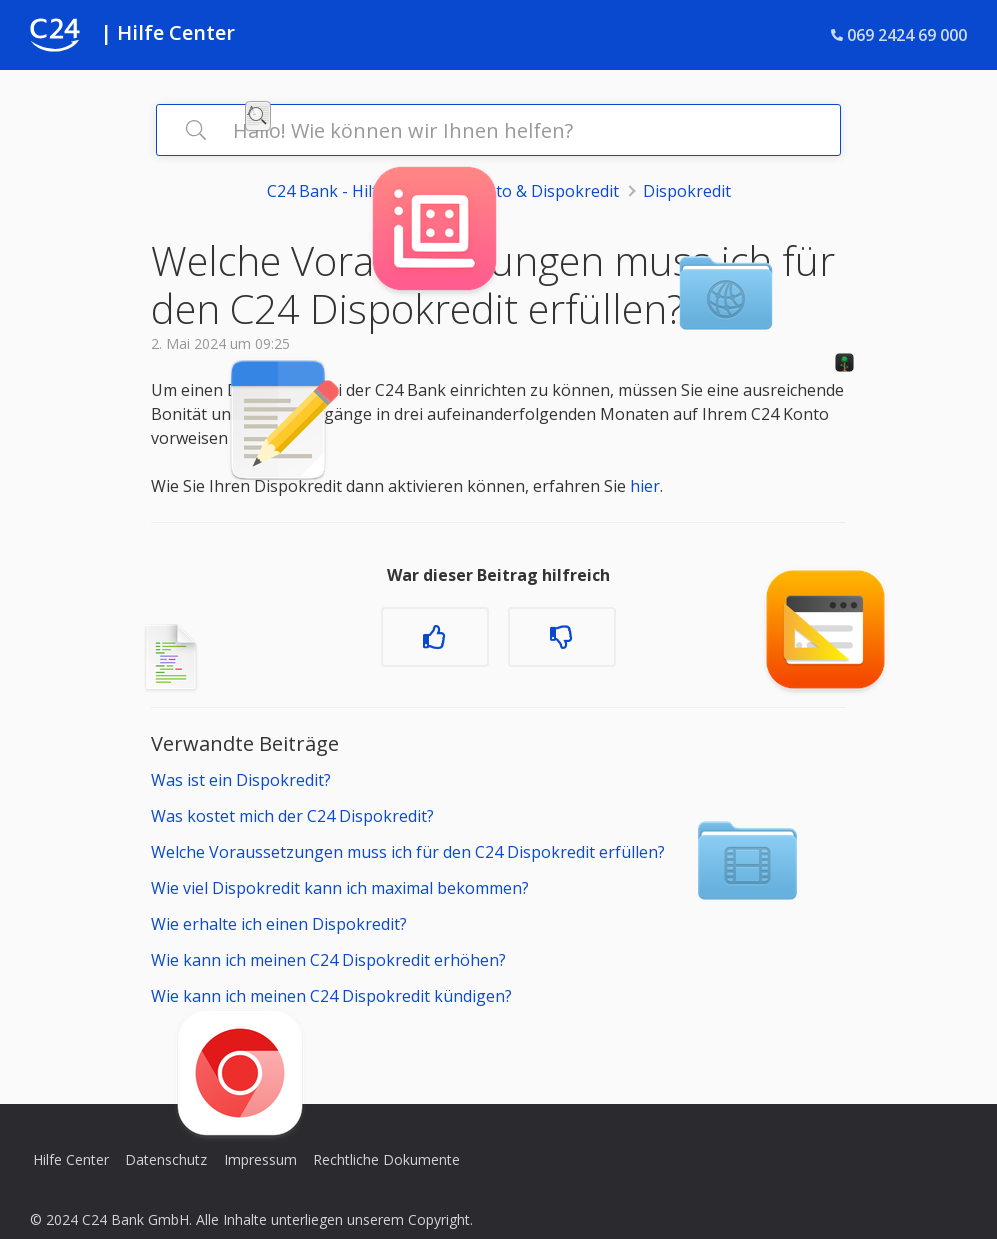 The image size is (997, 1239). Describe the element at coordinates (747, 860) in the screenshot. I see `open your videos folder` at that location.